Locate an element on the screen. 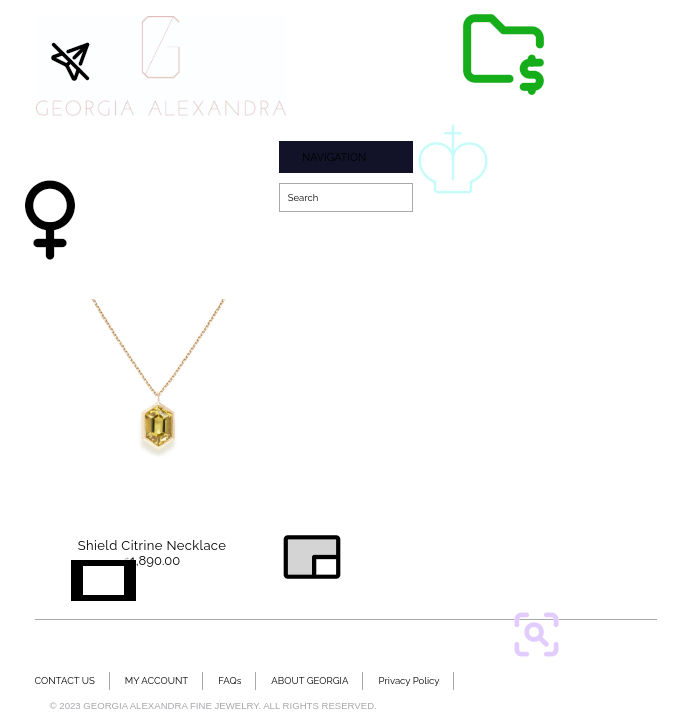 The width and height of the screenshot is (692, 722). scan or search within a selected area is located at coordinates (536, 634).